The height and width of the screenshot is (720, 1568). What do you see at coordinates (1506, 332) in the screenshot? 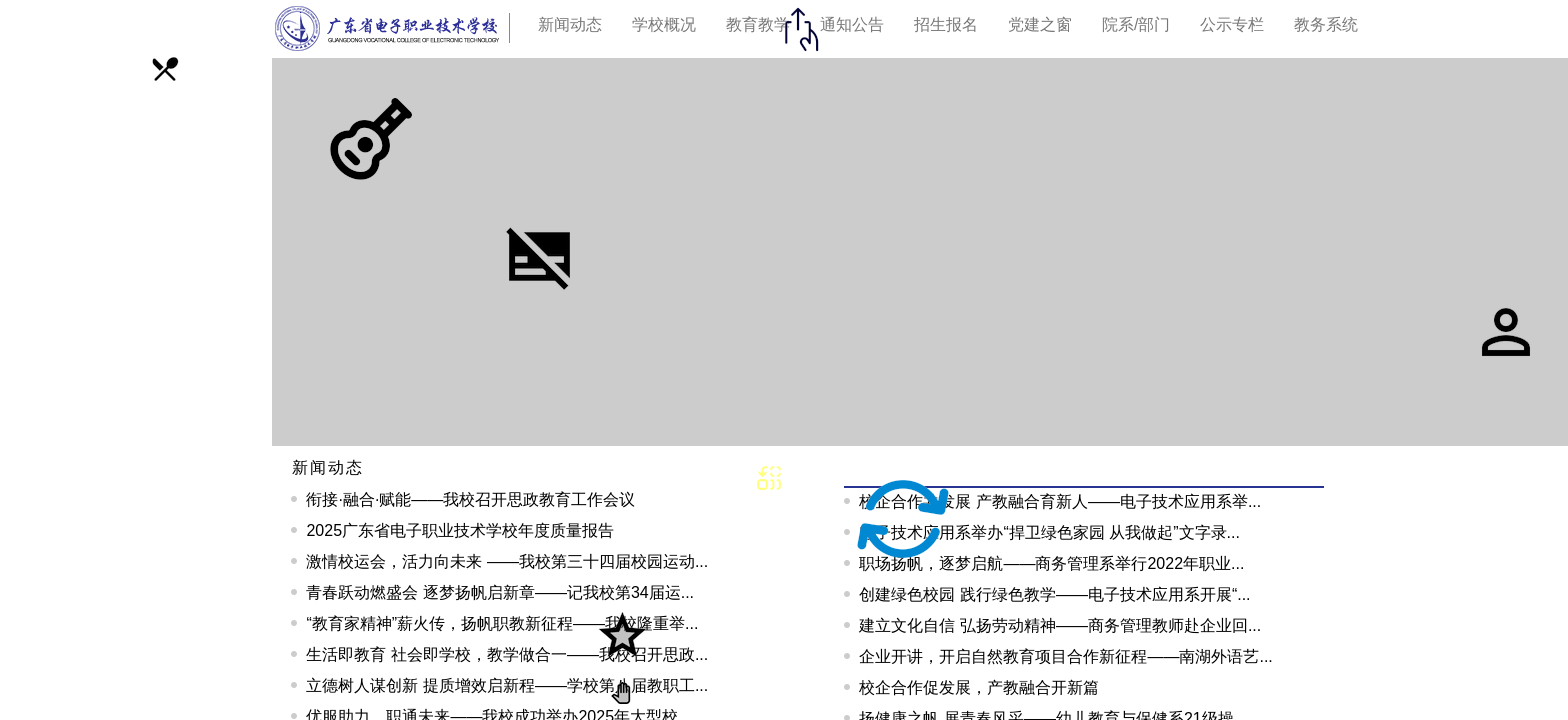
I see `view or edit your profile` at bounding box center [1506, 332].